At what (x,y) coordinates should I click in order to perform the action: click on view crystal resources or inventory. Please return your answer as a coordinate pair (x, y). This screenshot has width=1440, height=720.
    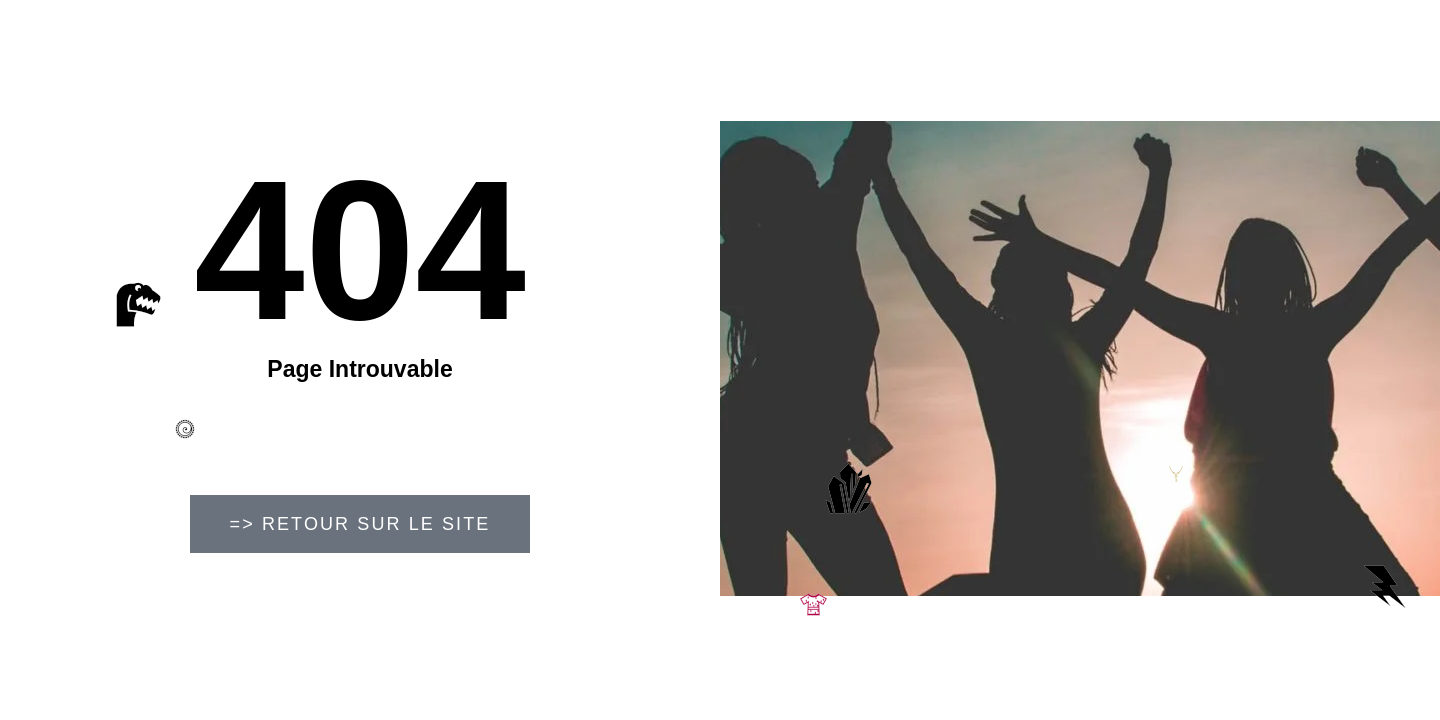
    Looking at the image, I should click on (848, 488).